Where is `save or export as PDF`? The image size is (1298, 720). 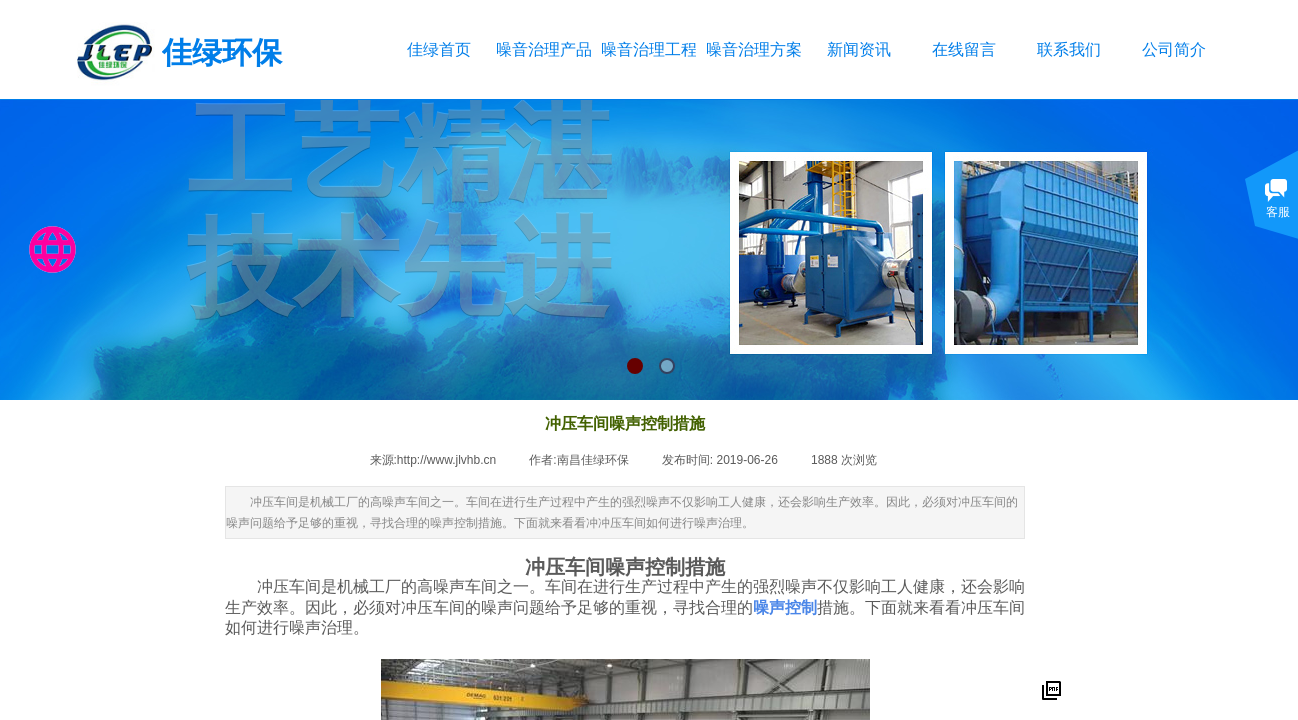
save or export as PDF is located at coordinates (1051, 690).